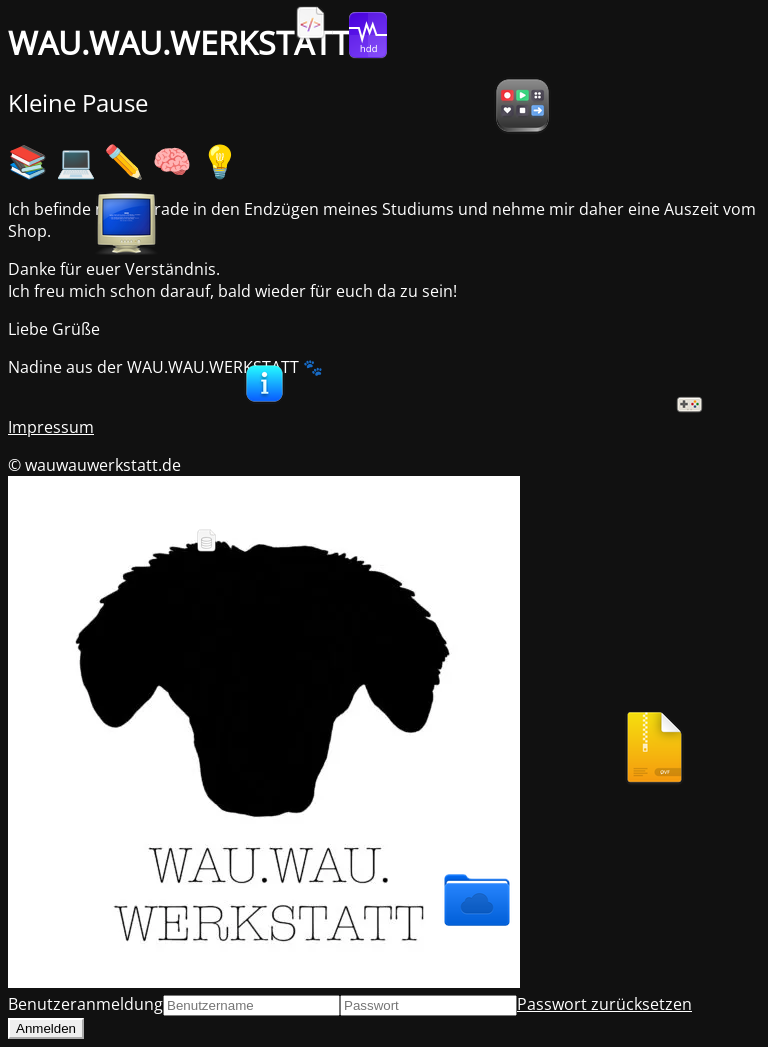 The height and width of the screenshot is (1047, 768). What do you see at coordinates (477, 900) in the screenshot?
I see `access cloud-synced files and folders` at bounding box center [477, 900].